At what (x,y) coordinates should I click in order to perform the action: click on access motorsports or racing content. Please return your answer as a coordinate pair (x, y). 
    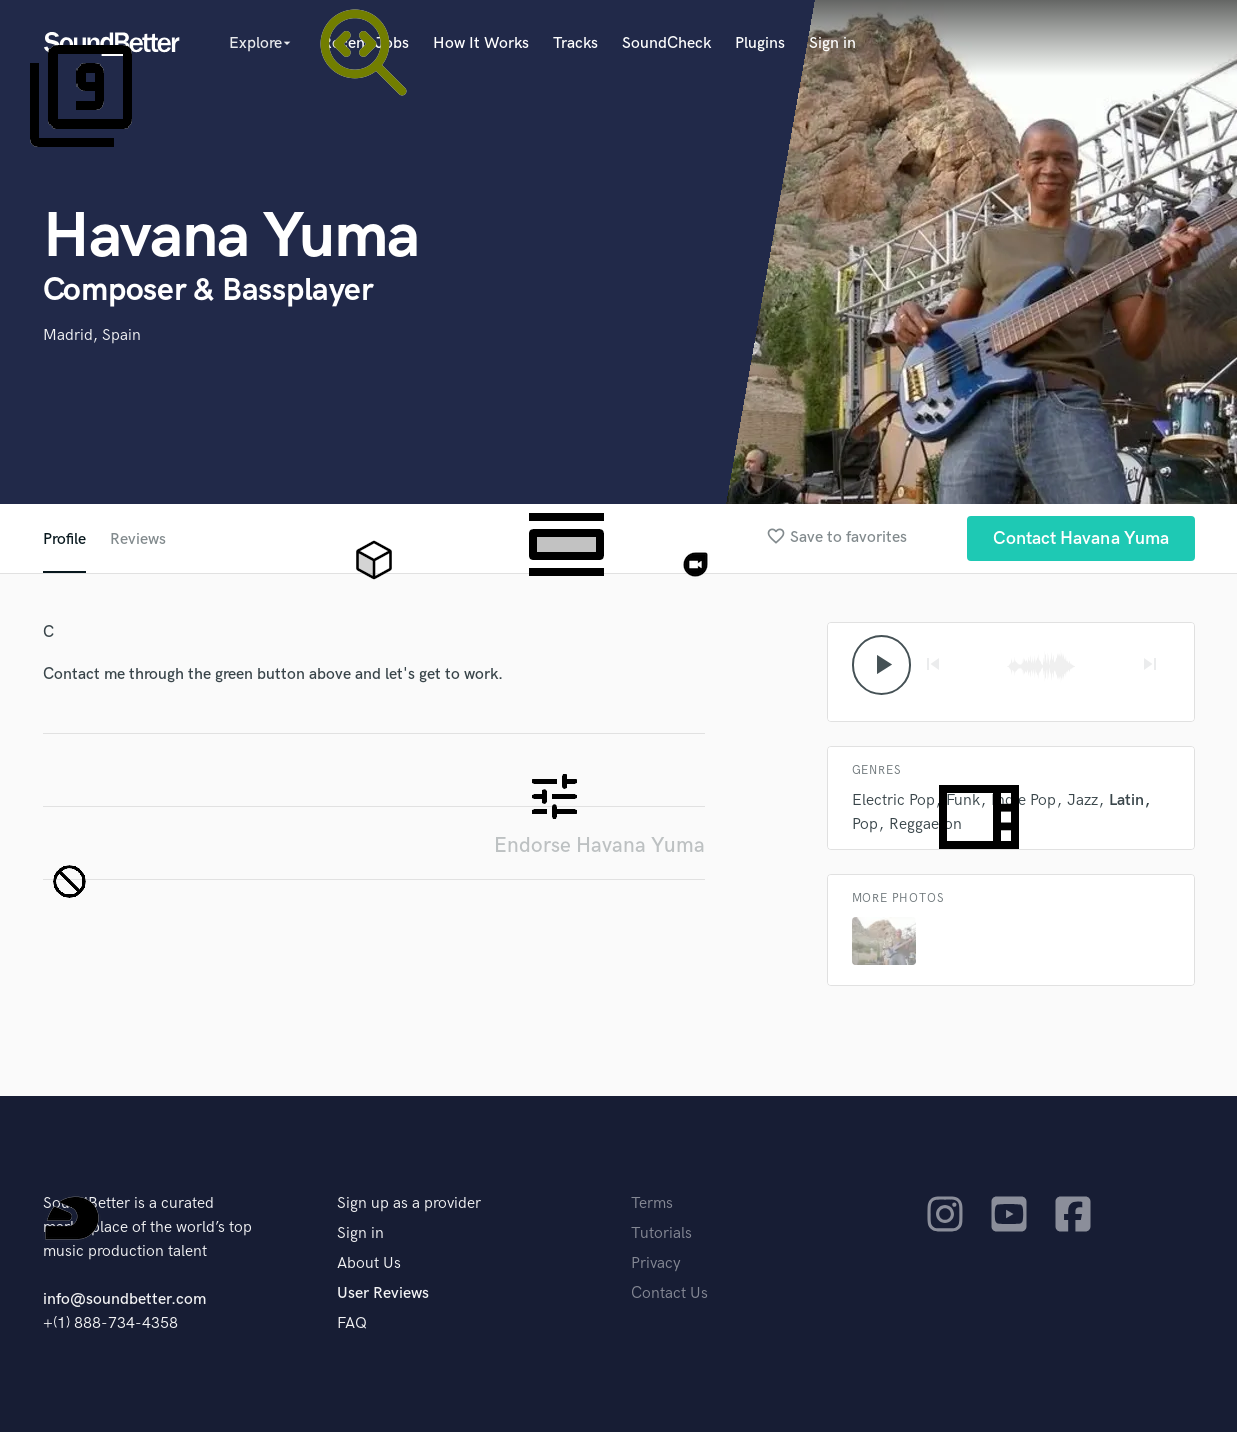
    Looking at the image, I should click on (72, 1218).